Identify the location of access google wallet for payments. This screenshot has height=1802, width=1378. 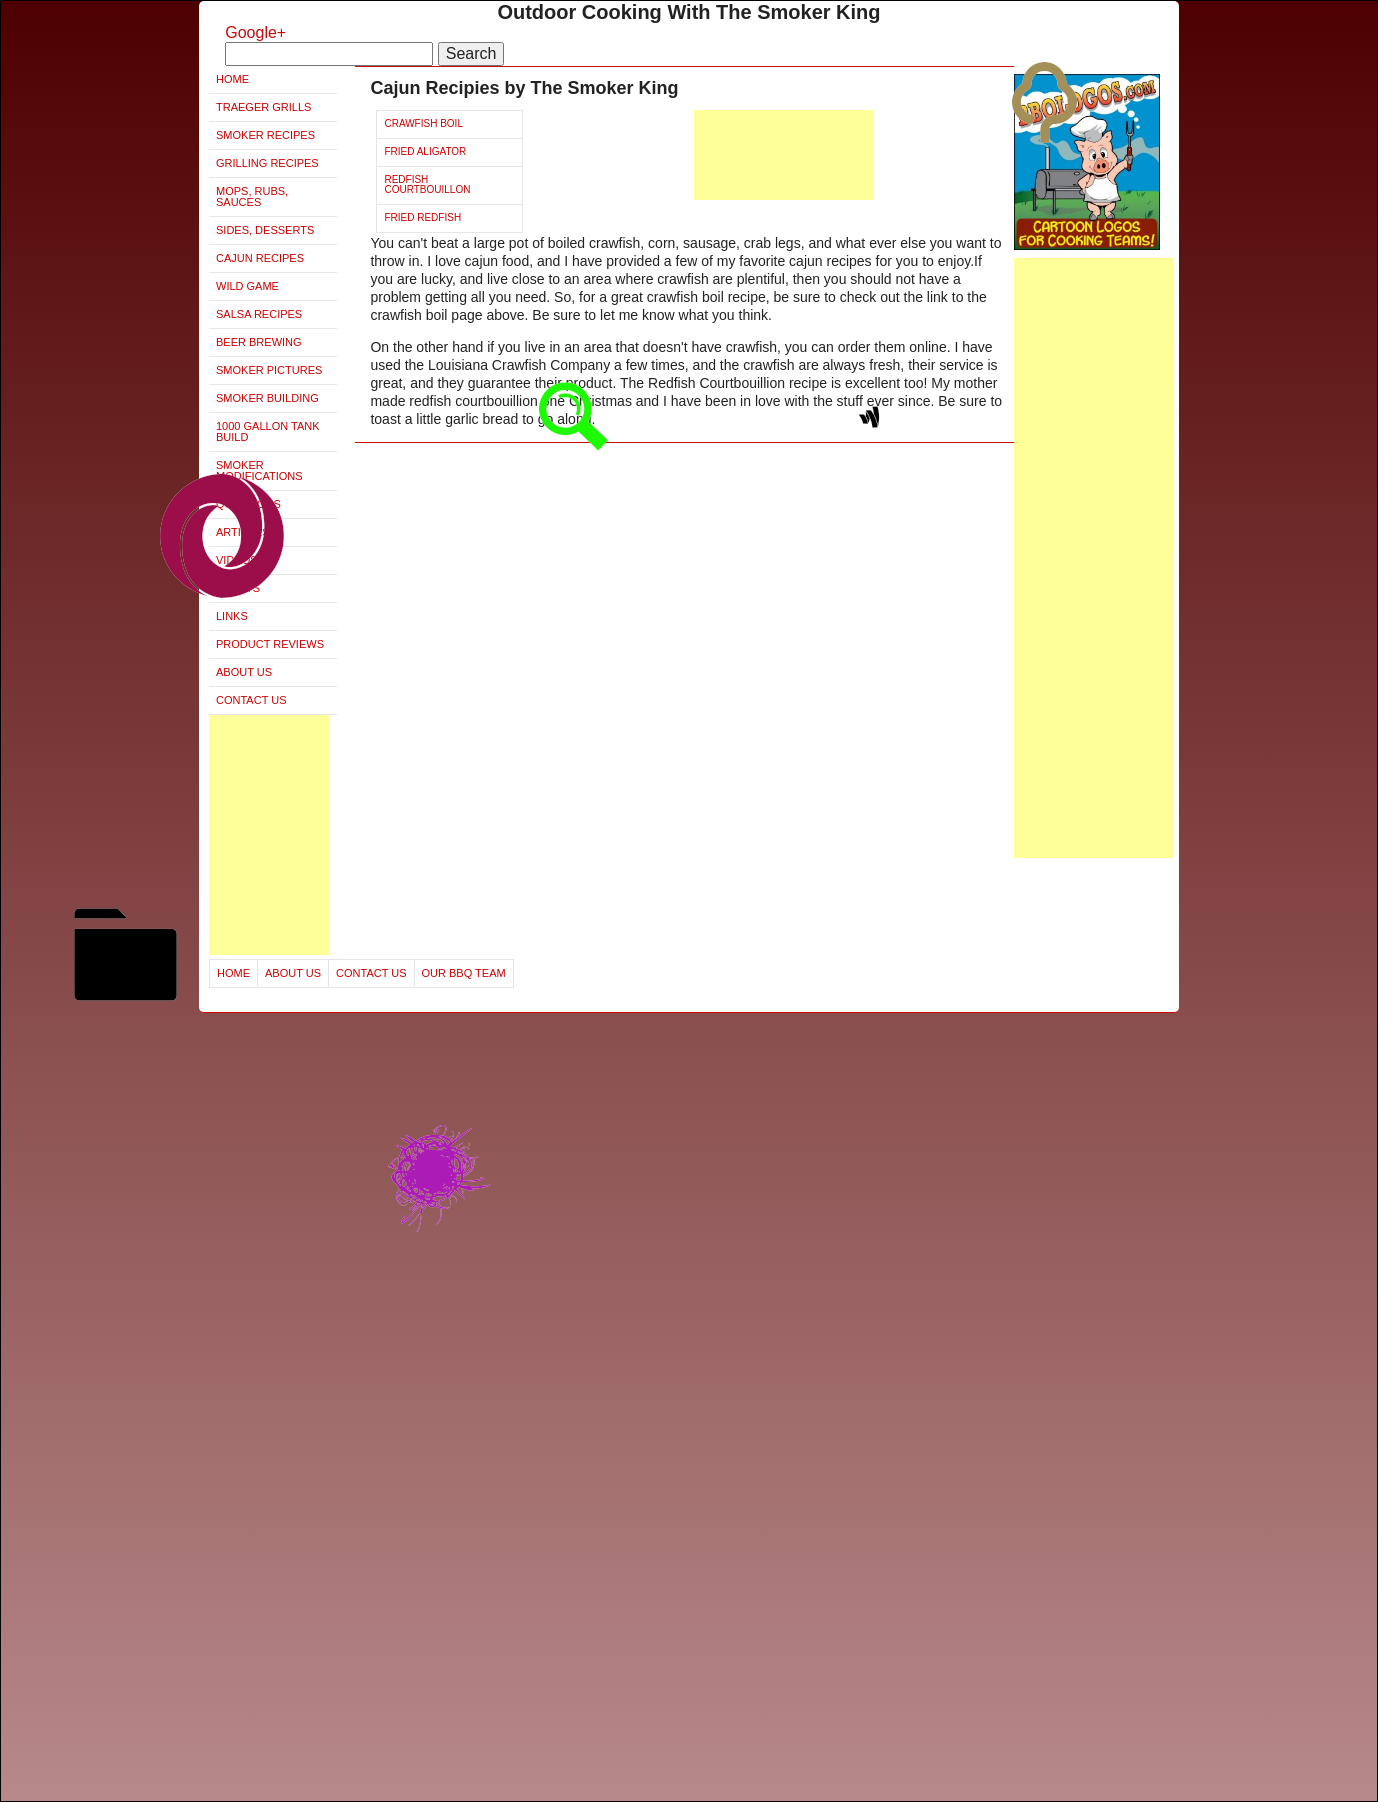
(869, 417).